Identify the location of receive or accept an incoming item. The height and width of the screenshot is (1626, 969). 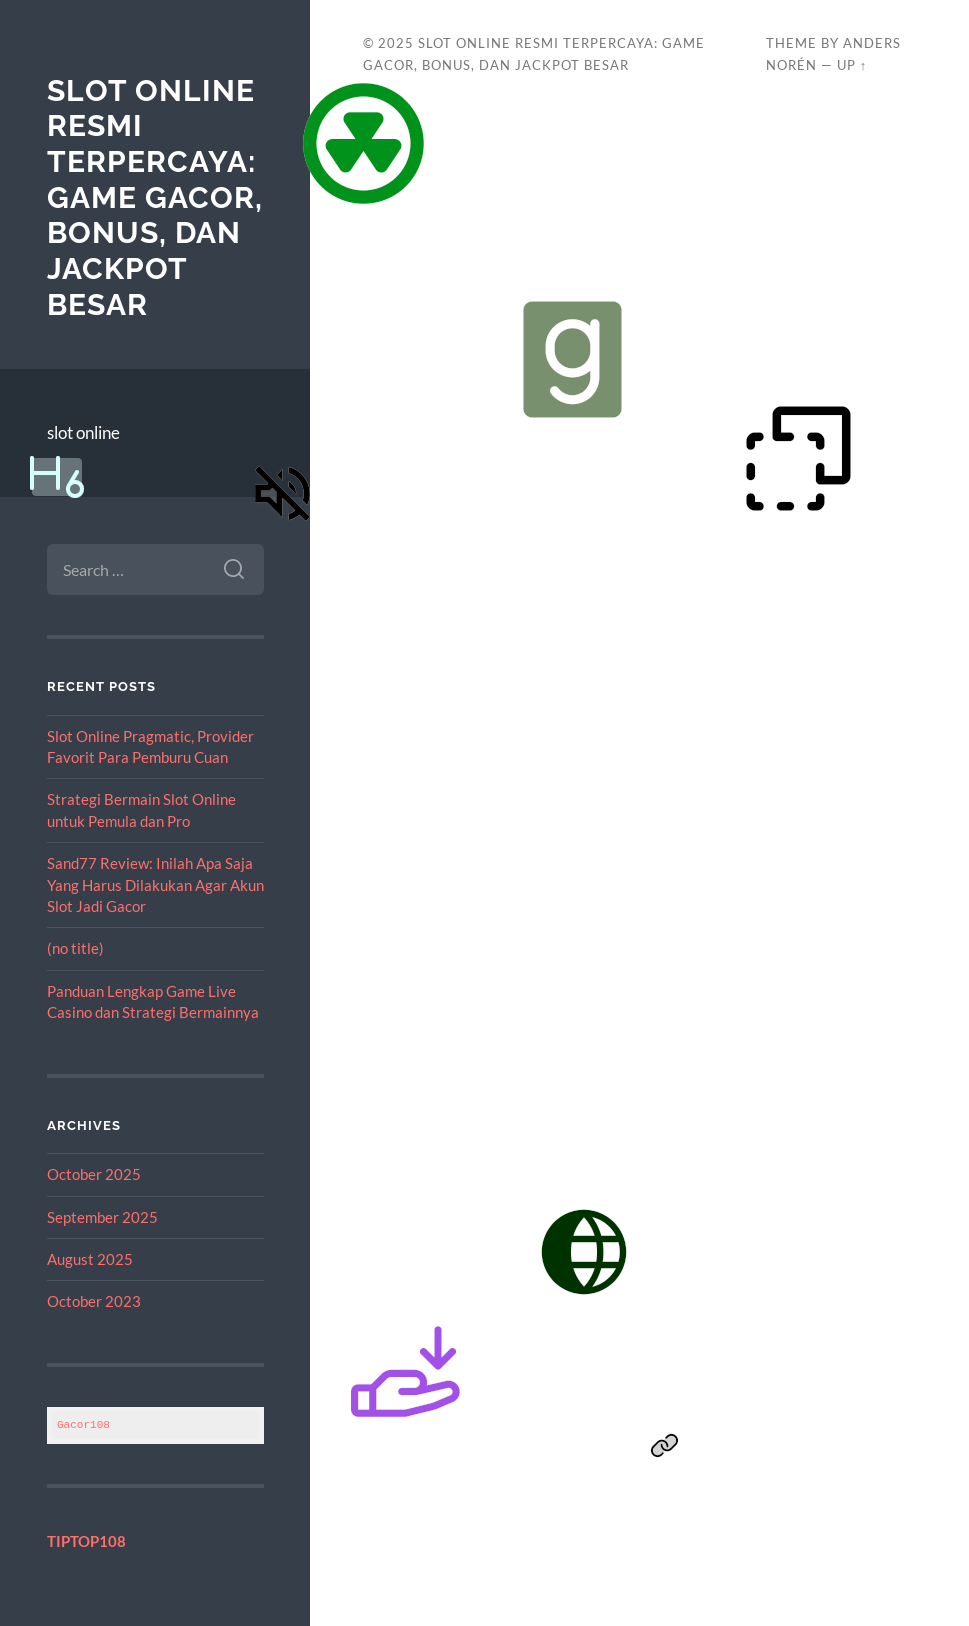
(409, 1377).